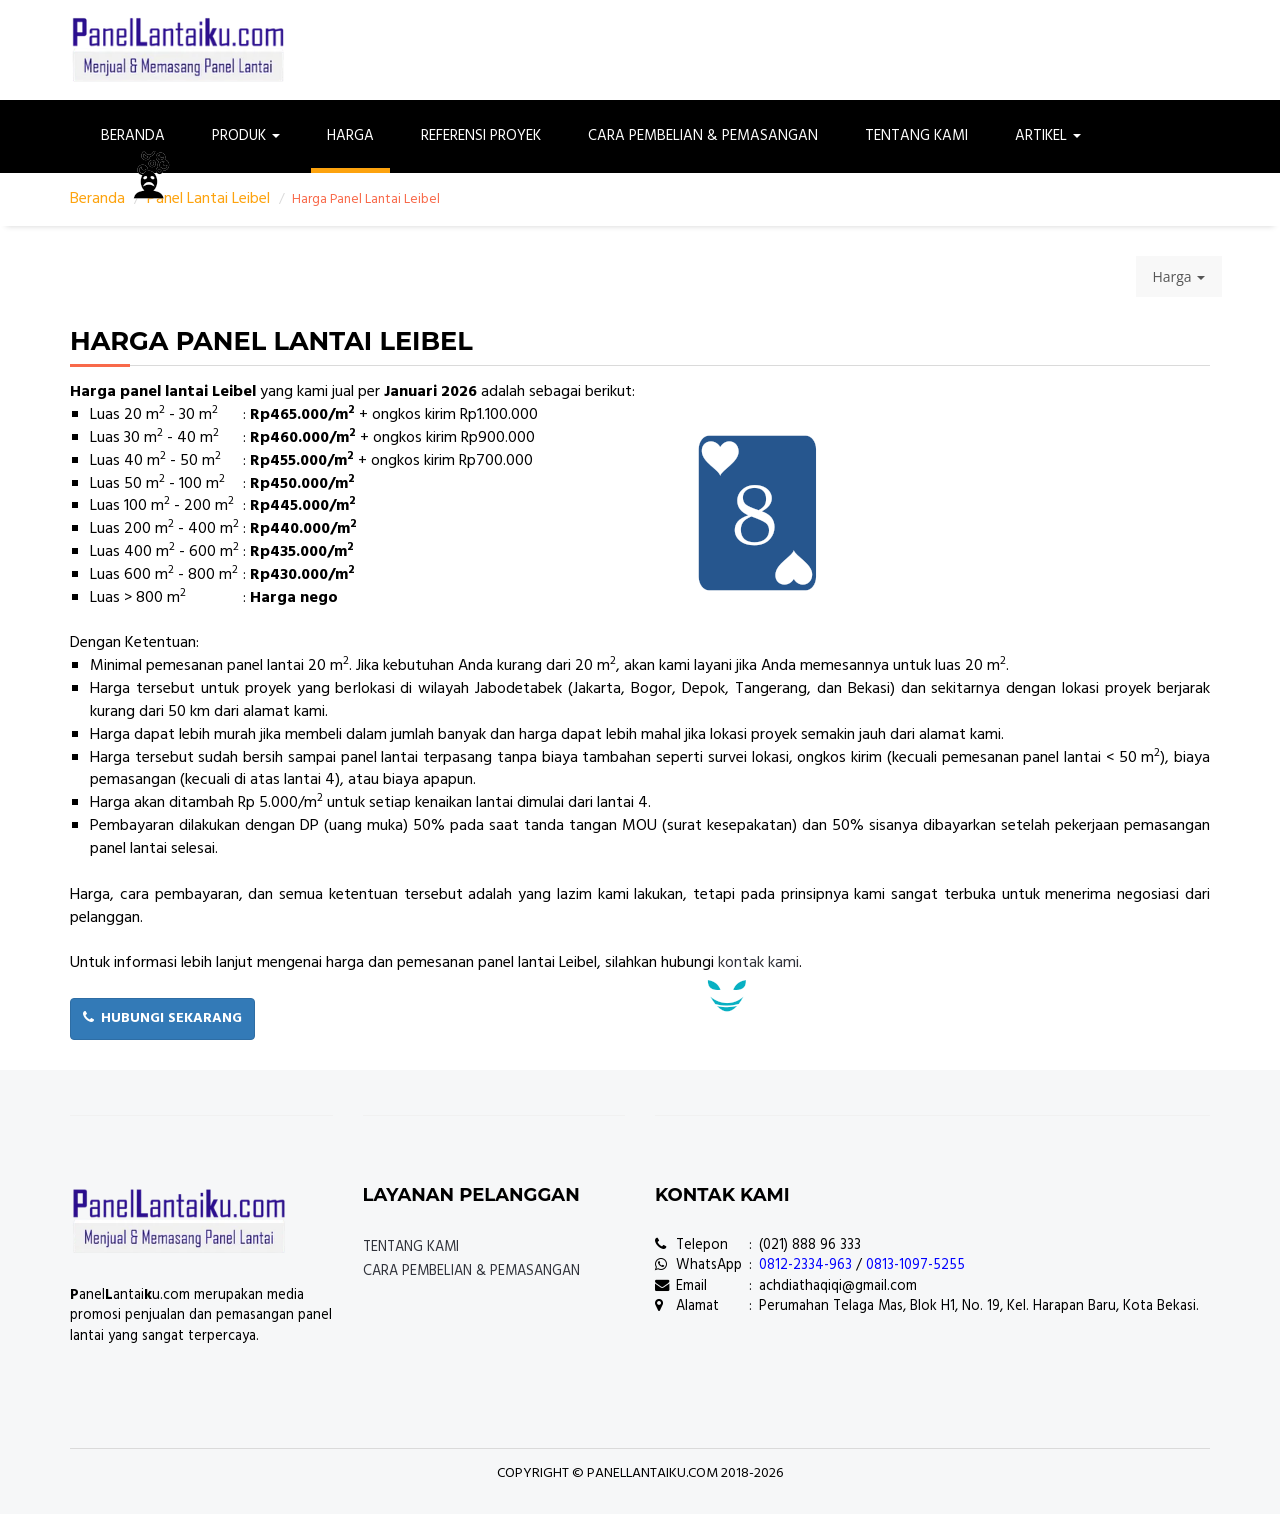  What do you see at coordinates (757, 513) in the screenshot?
I see `playing card: 8 of hearts` at bounding box center [757, 513].